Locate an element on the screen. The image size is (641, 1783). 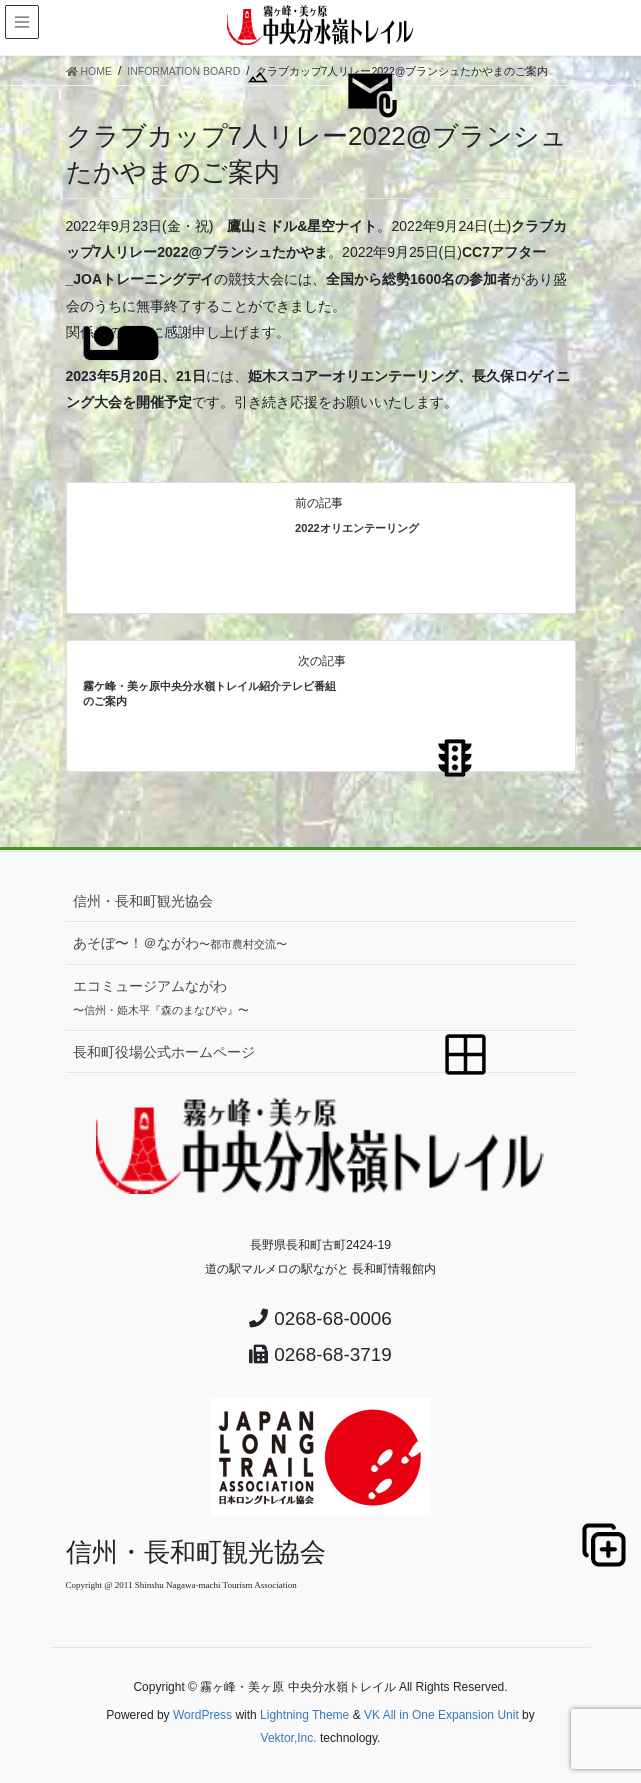
duplicate and add new item is located at coordinates (604, 1545).